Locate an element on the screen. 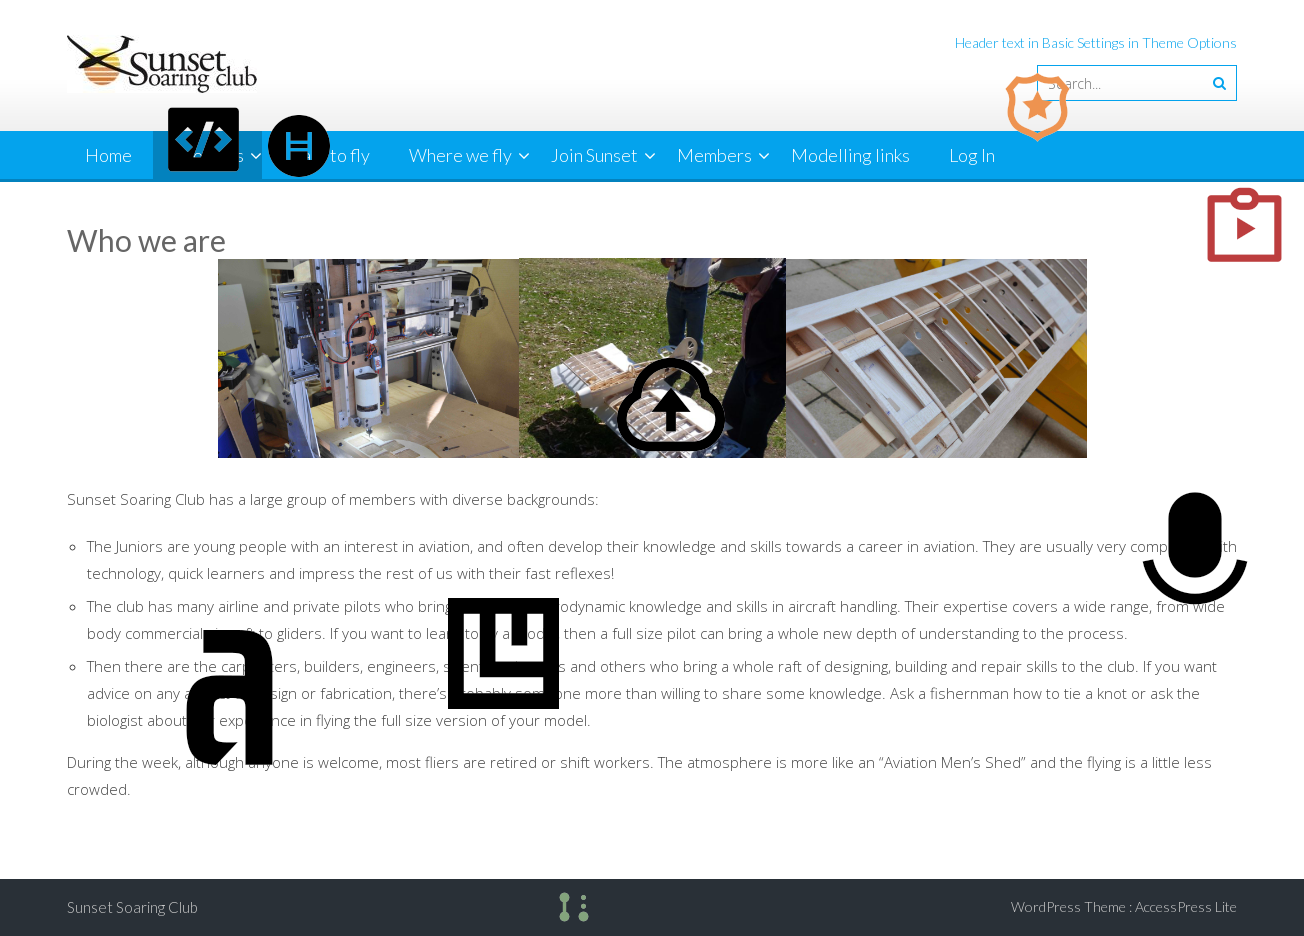 The height and width of the screenshot is (936, 1304). hedera hashgraph platform logo is located at coordinates (299, 146).